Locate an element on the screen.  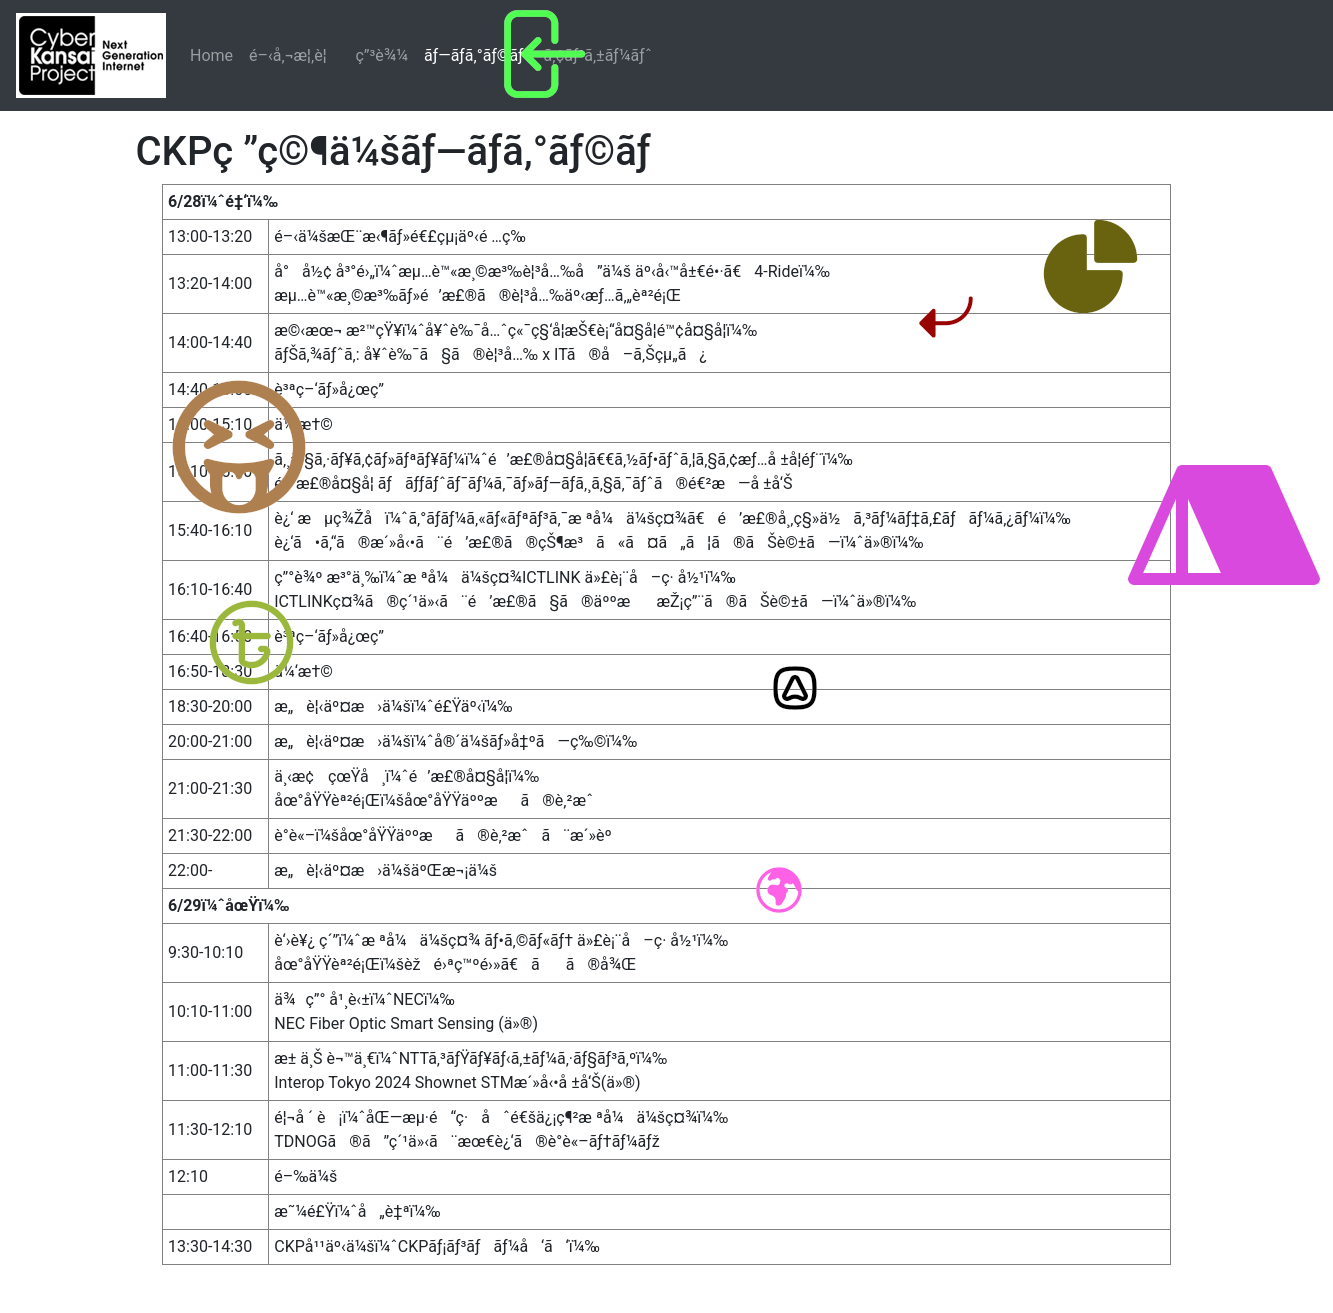
log out of your account is located at coordinates (538, 54).